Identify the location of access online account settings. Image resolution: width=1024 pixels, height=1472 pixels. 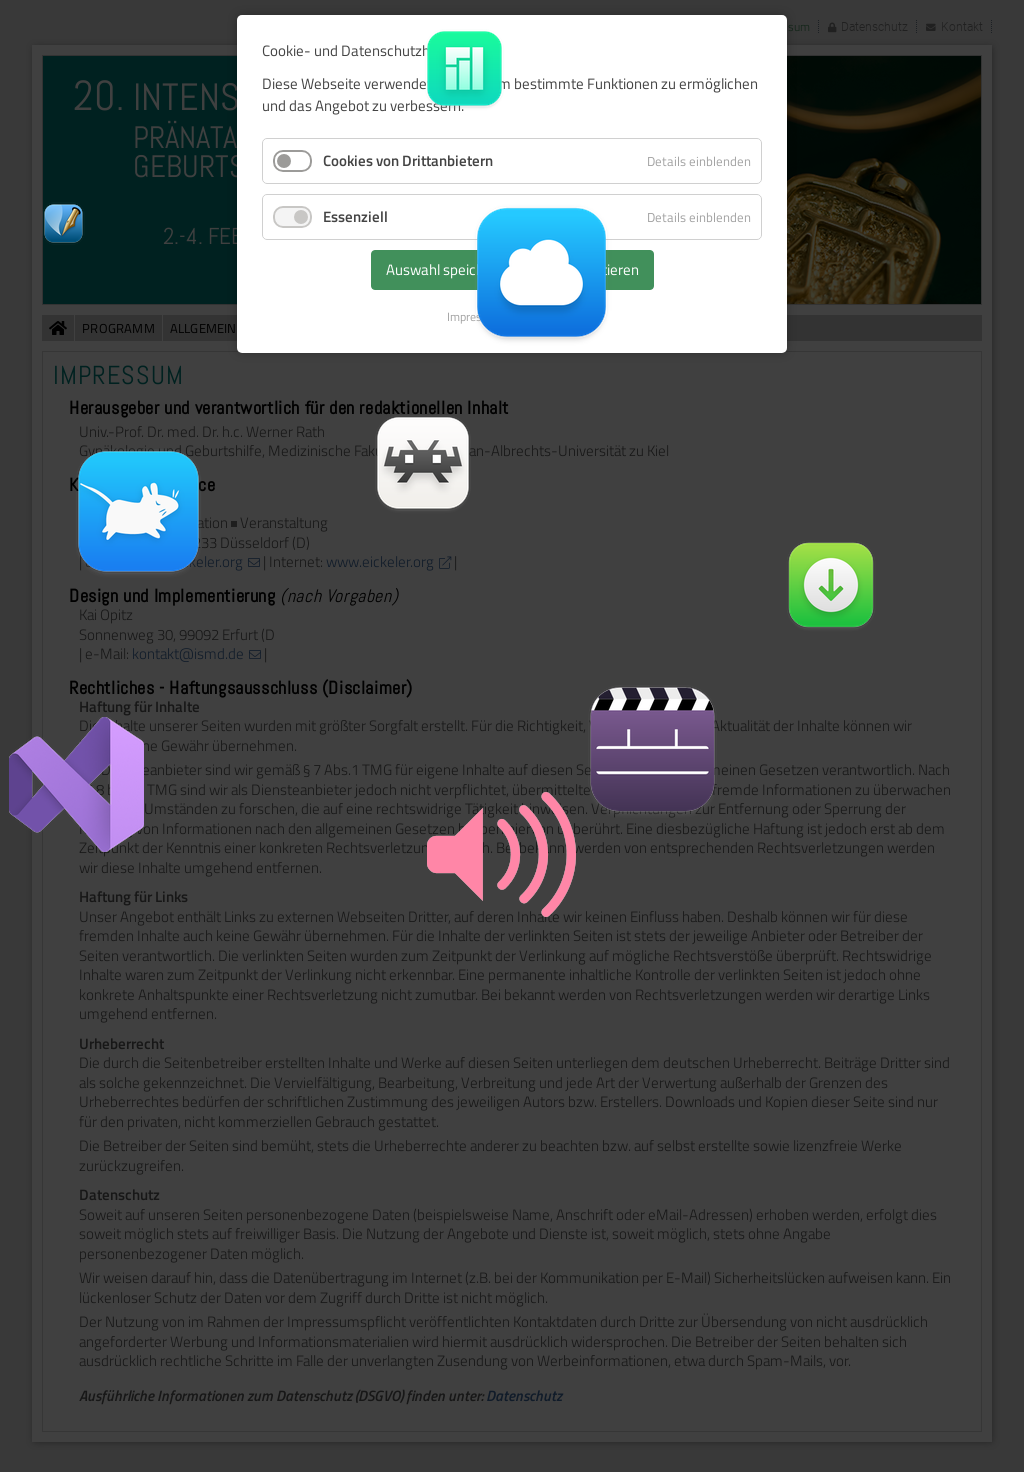
(541, 272).